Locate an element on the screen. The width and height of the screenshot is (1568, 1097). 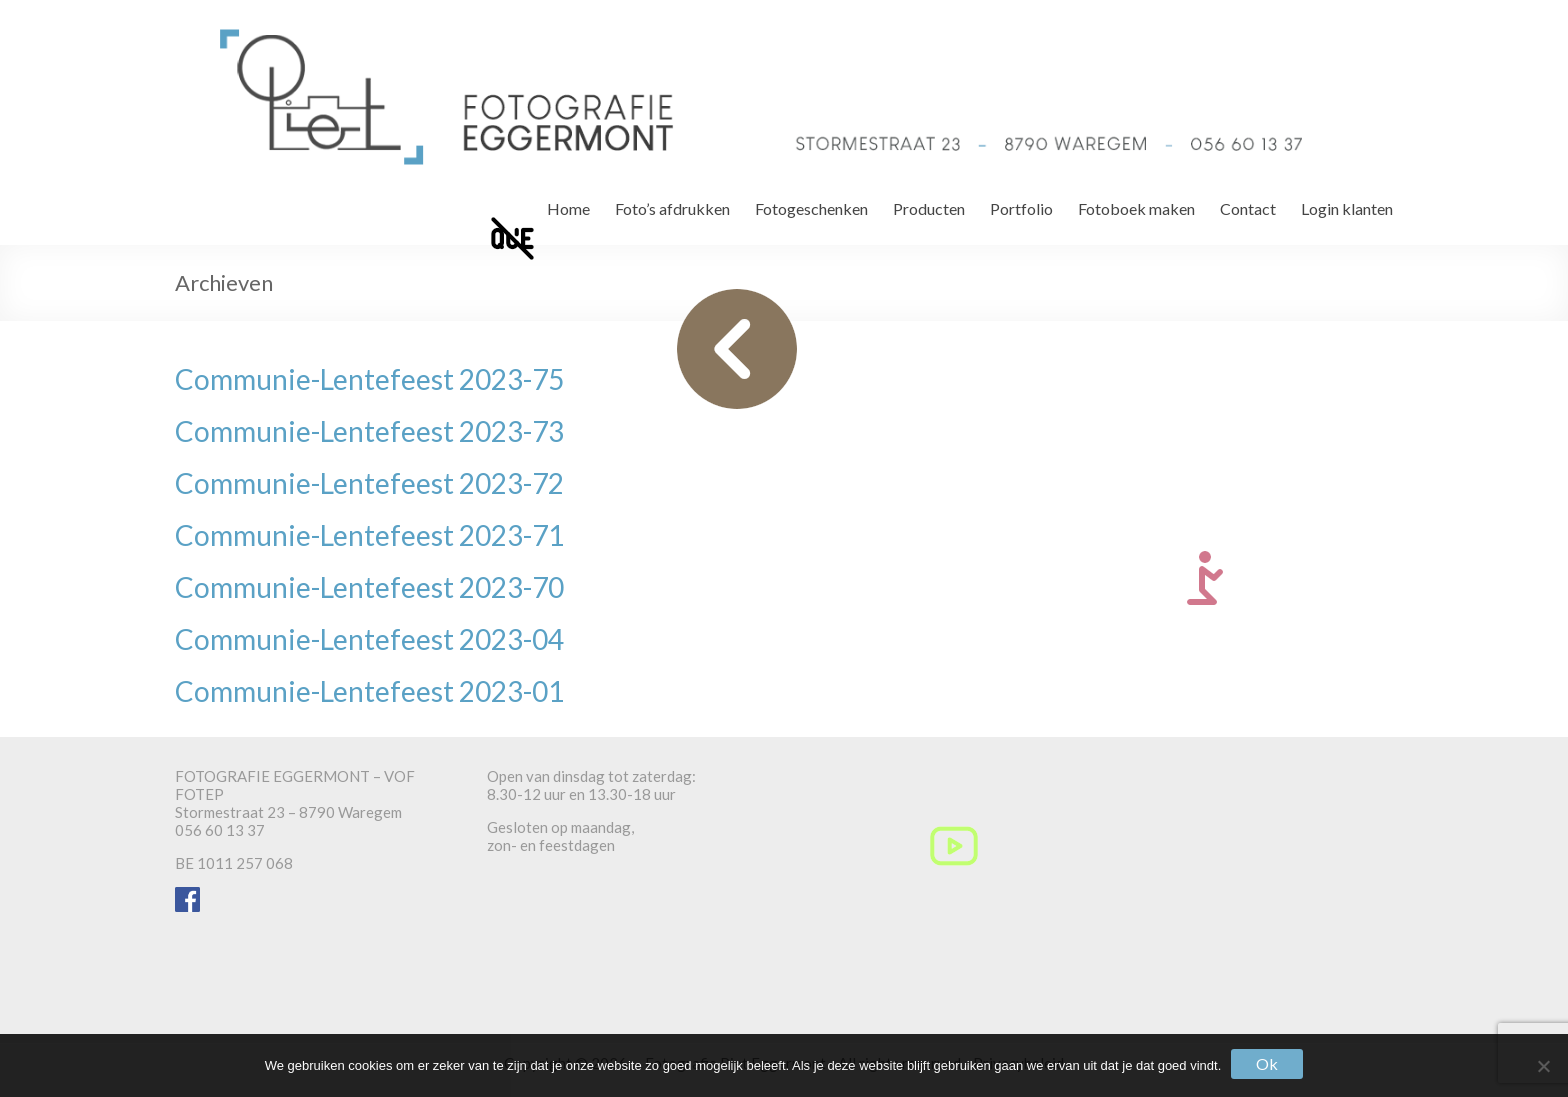
disable HTTP request queue is located at coordinates (512, 238).